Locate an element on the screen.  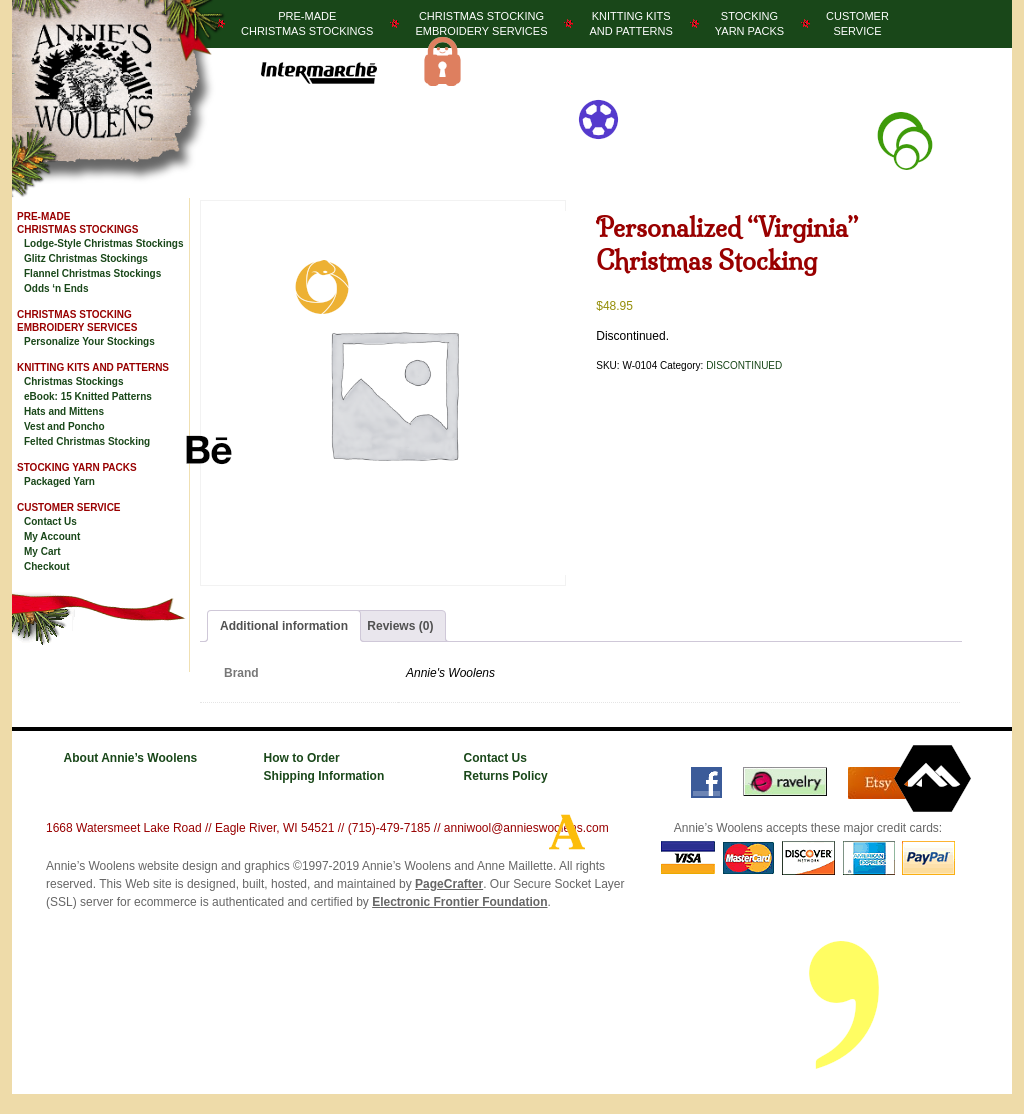
access football or soccer content is located at coordinates (598, 119).